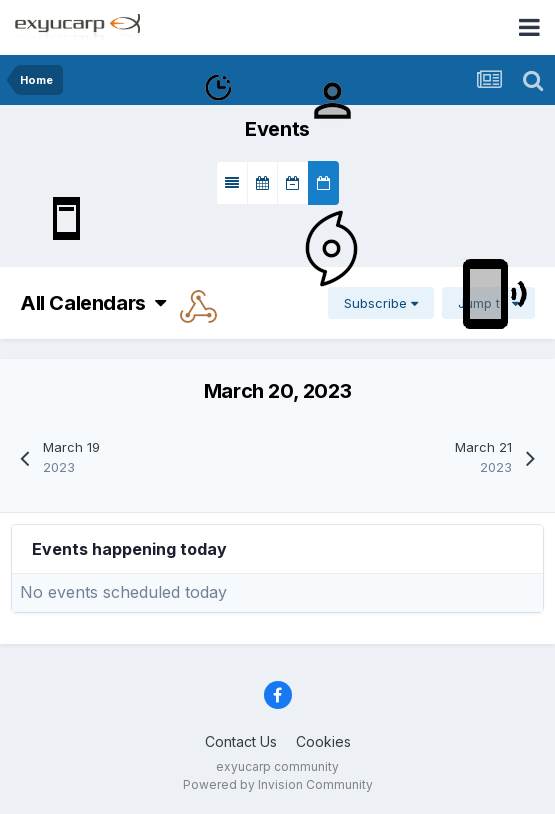  I want to click on manage mobile advertisement settings, so click(66, 218).